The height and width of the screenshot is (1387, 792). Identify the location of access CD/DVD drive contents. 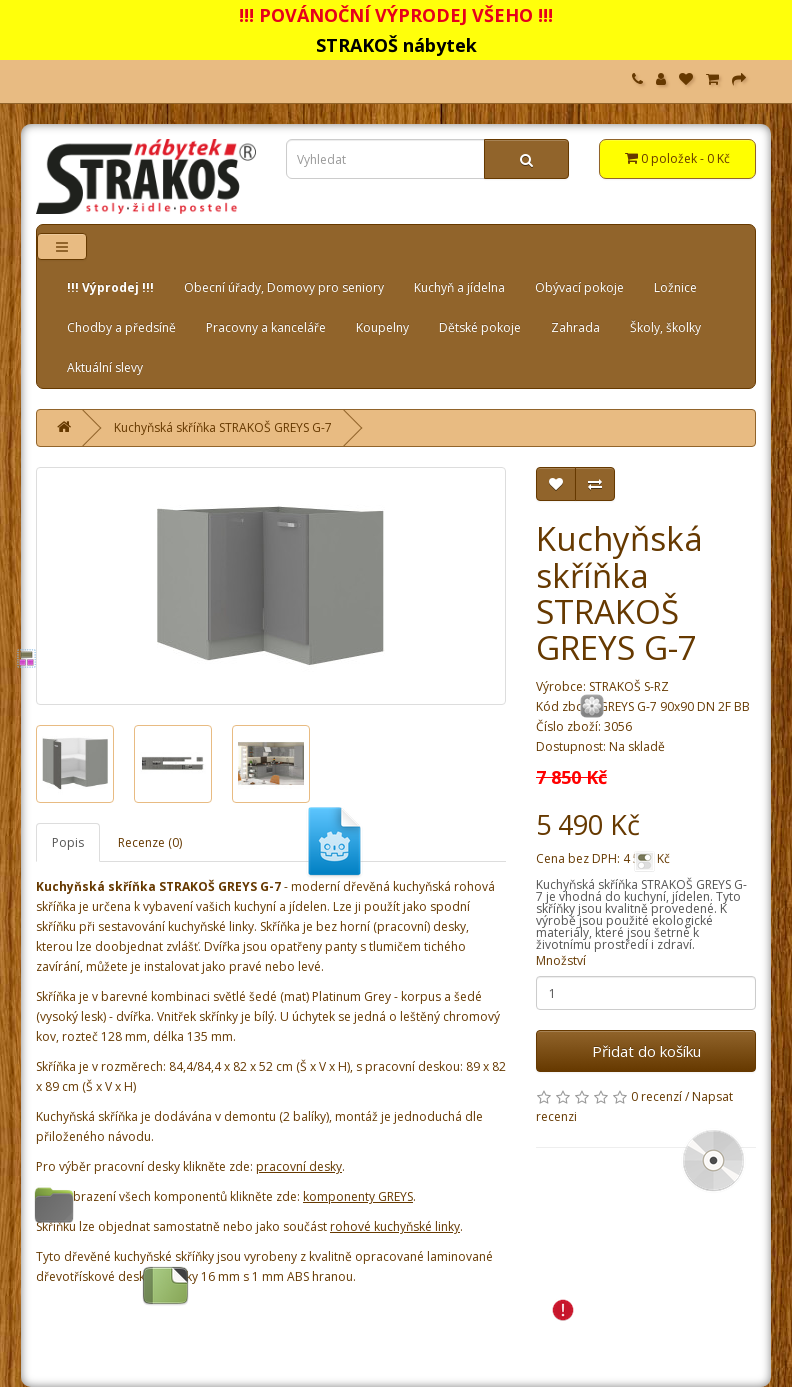
(713, 1160).